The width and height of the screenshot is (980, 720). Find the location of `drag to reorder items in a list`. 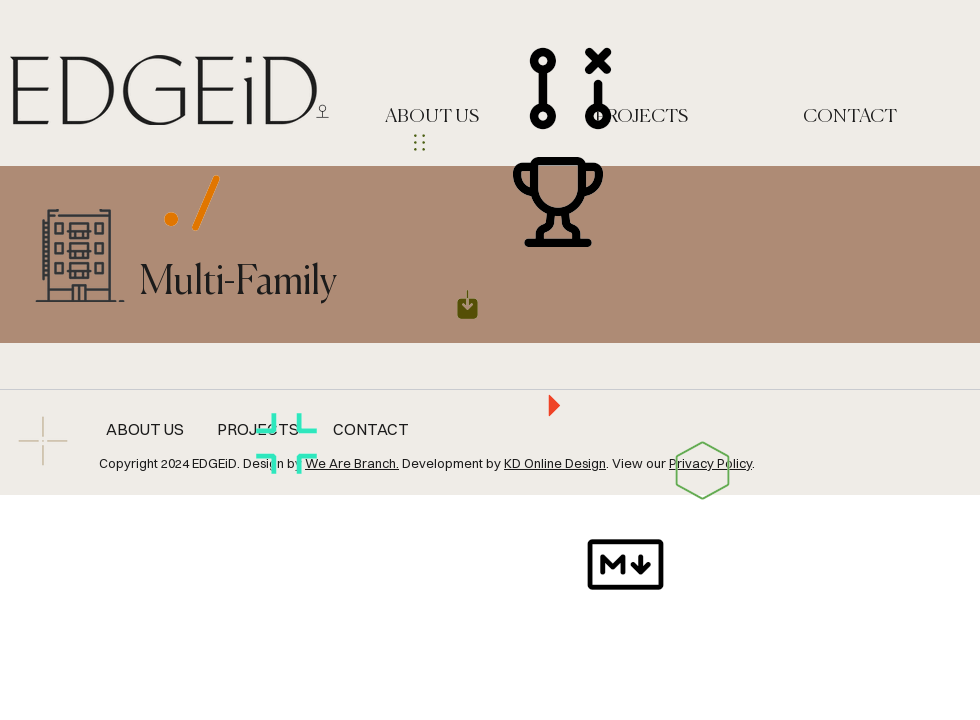

drag to reorder items in a list is located at coordinates (419, 142).